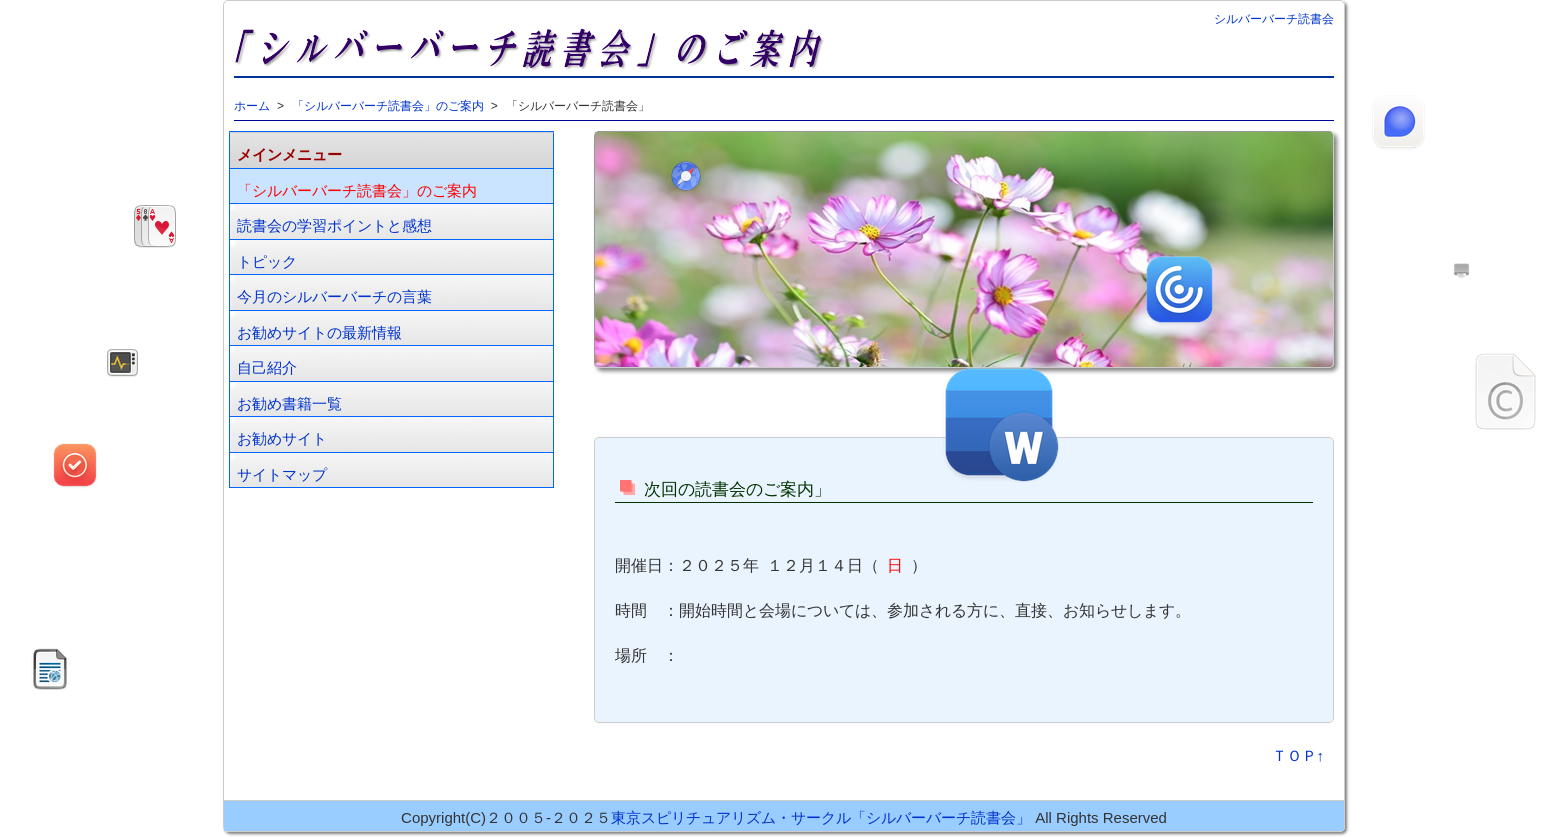 This screenshot has height=837, width=1568. I want to click on libreoffice web template file type, so click(50, 669).